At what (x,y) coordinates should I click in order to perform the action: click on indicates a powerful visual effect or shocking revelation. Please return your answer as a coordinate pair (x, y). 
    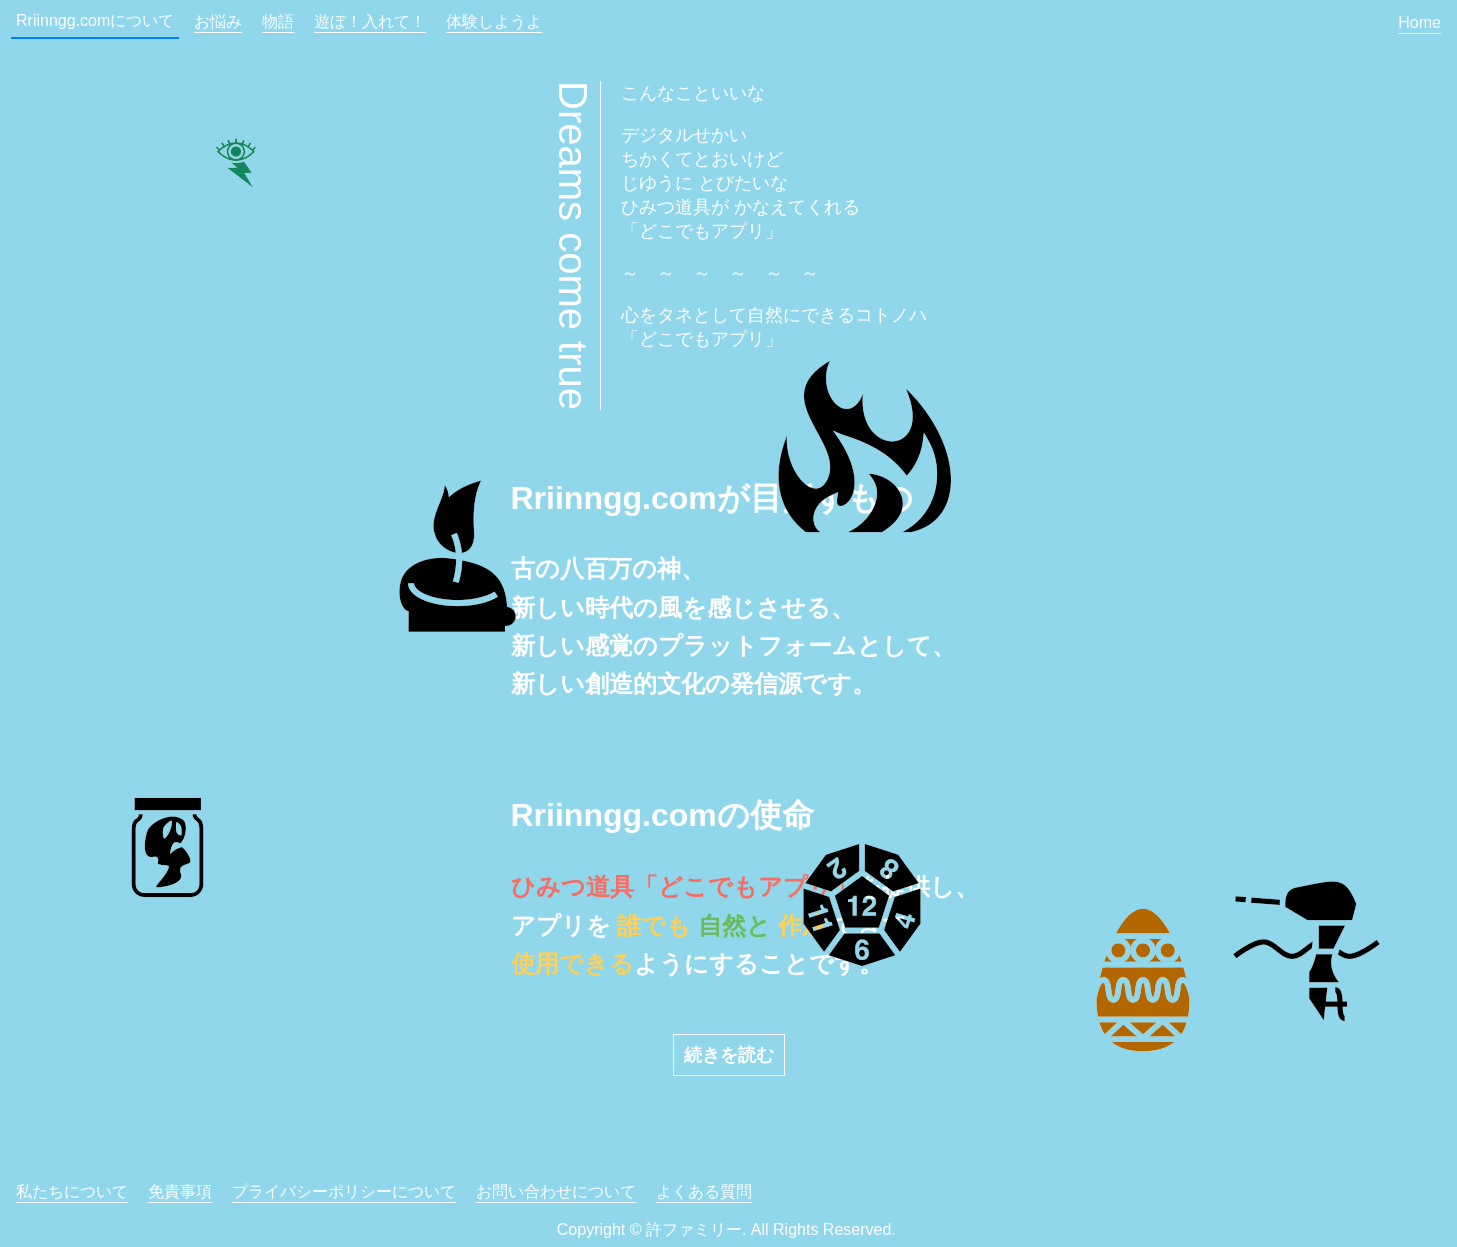
    Looking at the image, I should click on (236, 163).